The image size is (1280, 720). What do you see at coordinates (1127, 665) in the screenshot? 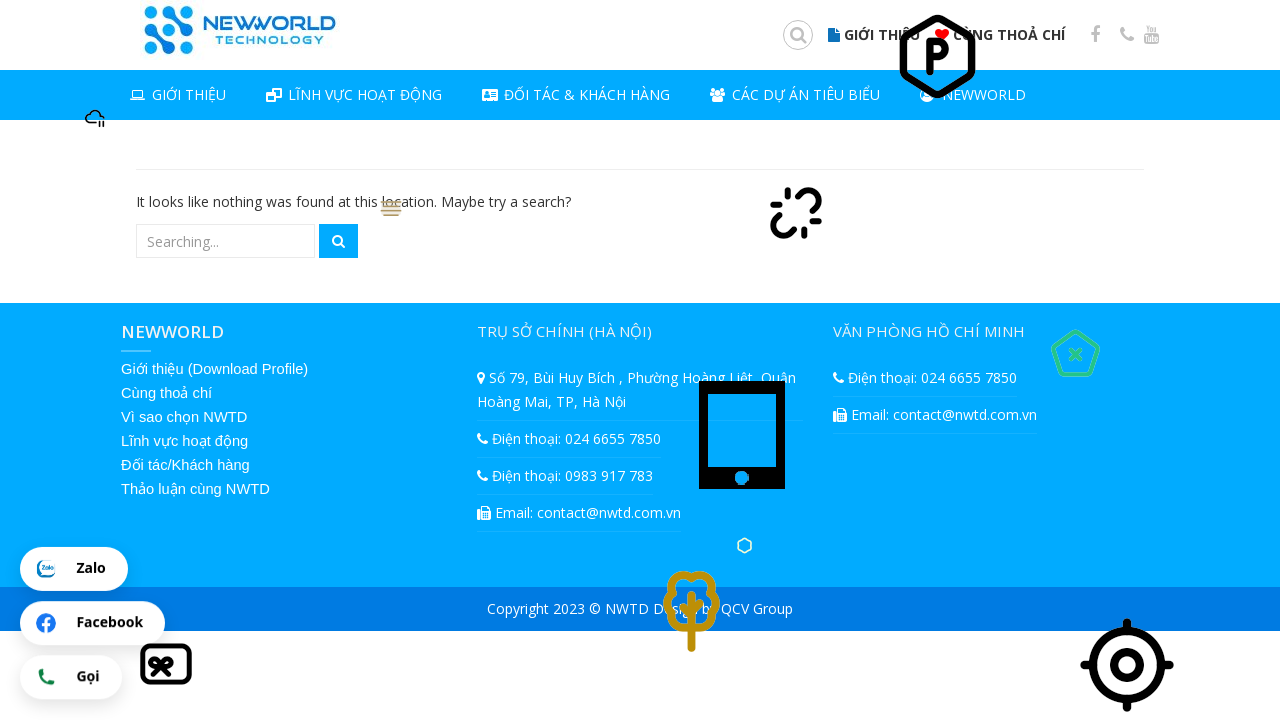
I see `center map on current location` at bounding box center [1127, 665].